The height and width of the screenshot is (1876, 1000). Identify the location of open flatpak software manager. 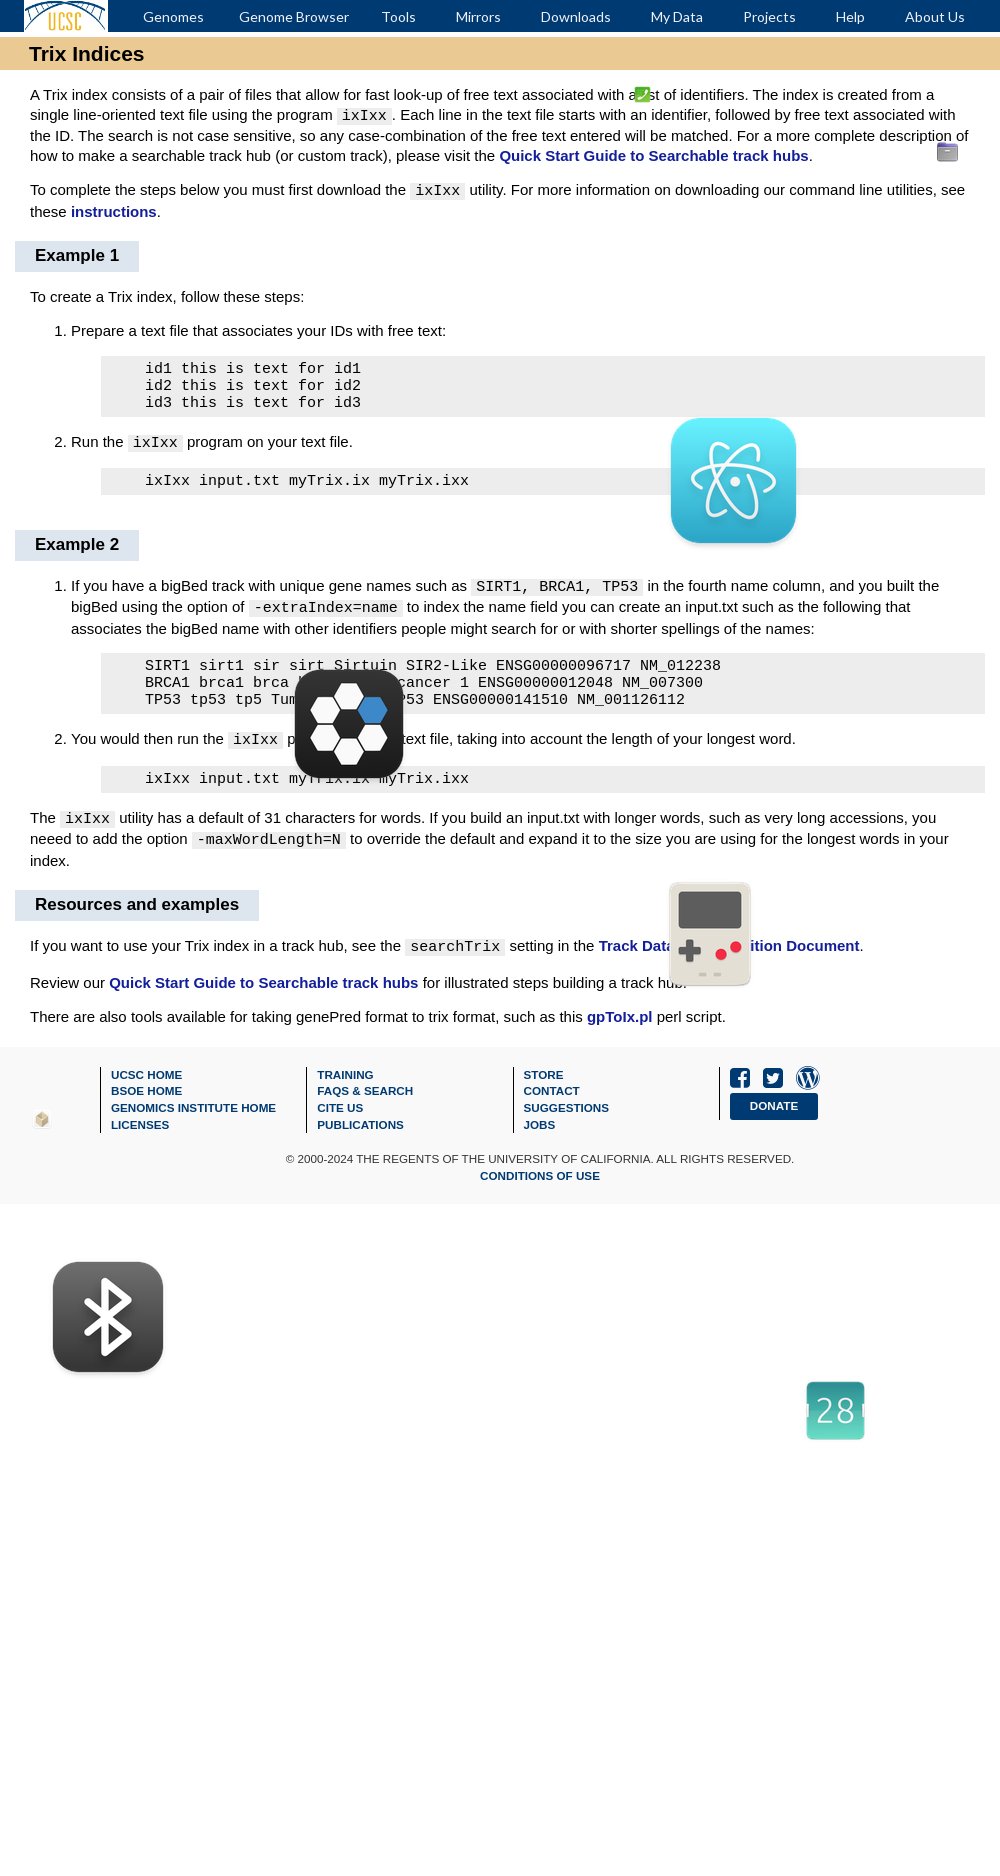
(42, 1119).